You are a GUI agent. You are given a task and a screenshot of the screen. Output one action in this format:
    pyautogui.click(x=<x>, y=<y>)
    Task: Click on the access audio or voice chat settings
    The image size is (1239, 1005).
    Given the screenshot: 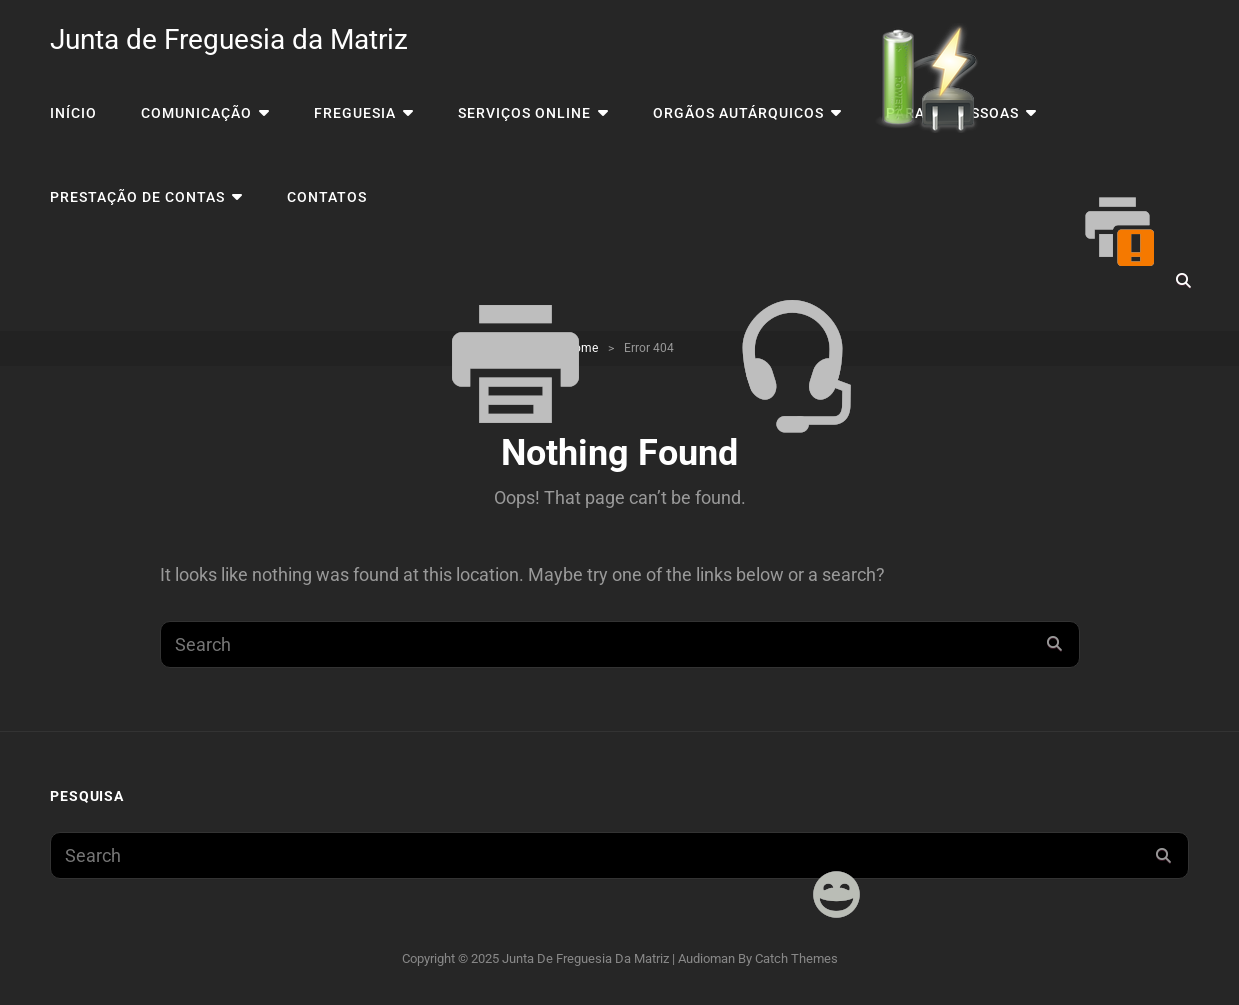 What is the action you would take?
    pyautogui.click(x=792, y=366)
    